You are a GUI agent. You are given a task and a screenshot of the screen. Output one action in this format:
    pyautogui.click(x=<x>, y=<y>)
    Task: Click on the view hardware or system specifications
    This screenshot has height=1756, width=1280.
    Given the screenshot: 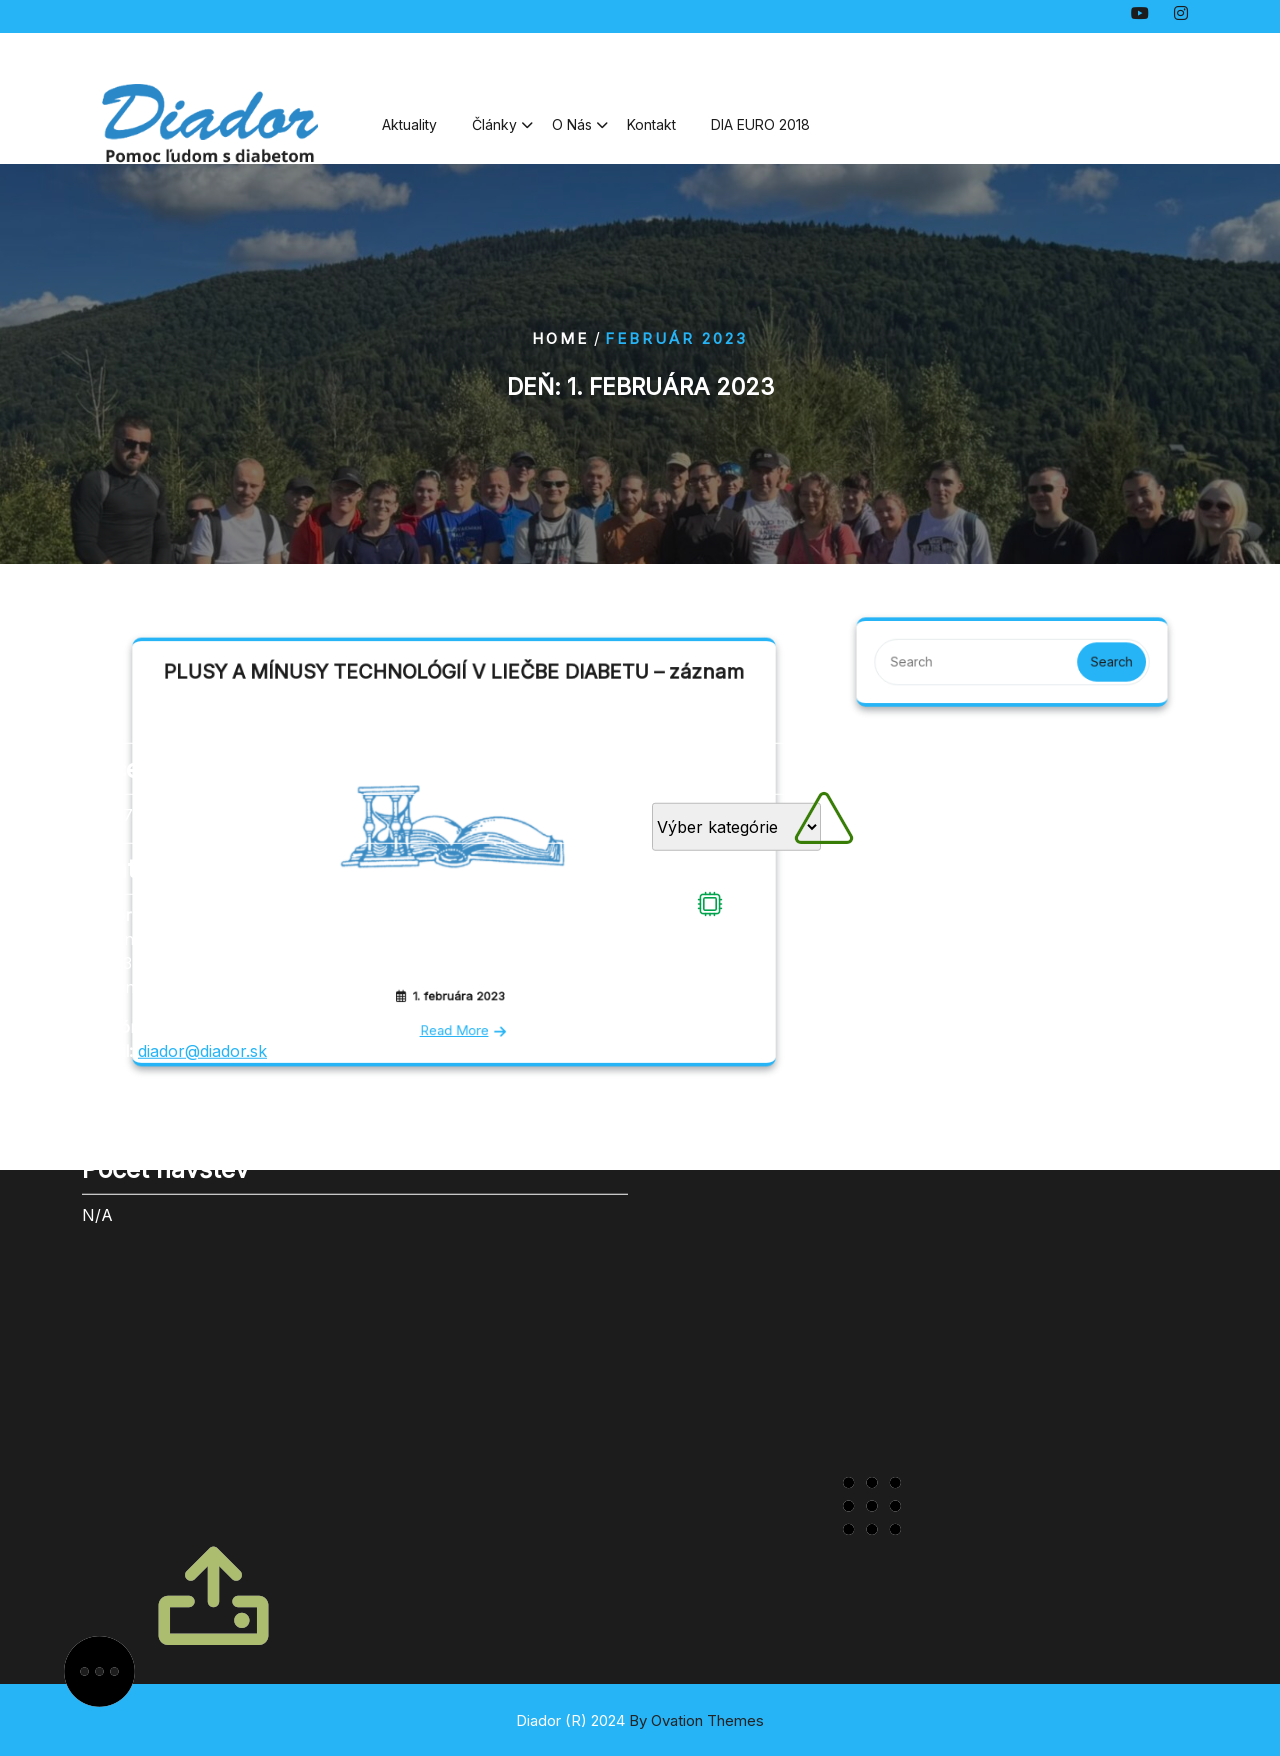 What is the action you would take?
    pyautogui.click(x=710, y=904)
    